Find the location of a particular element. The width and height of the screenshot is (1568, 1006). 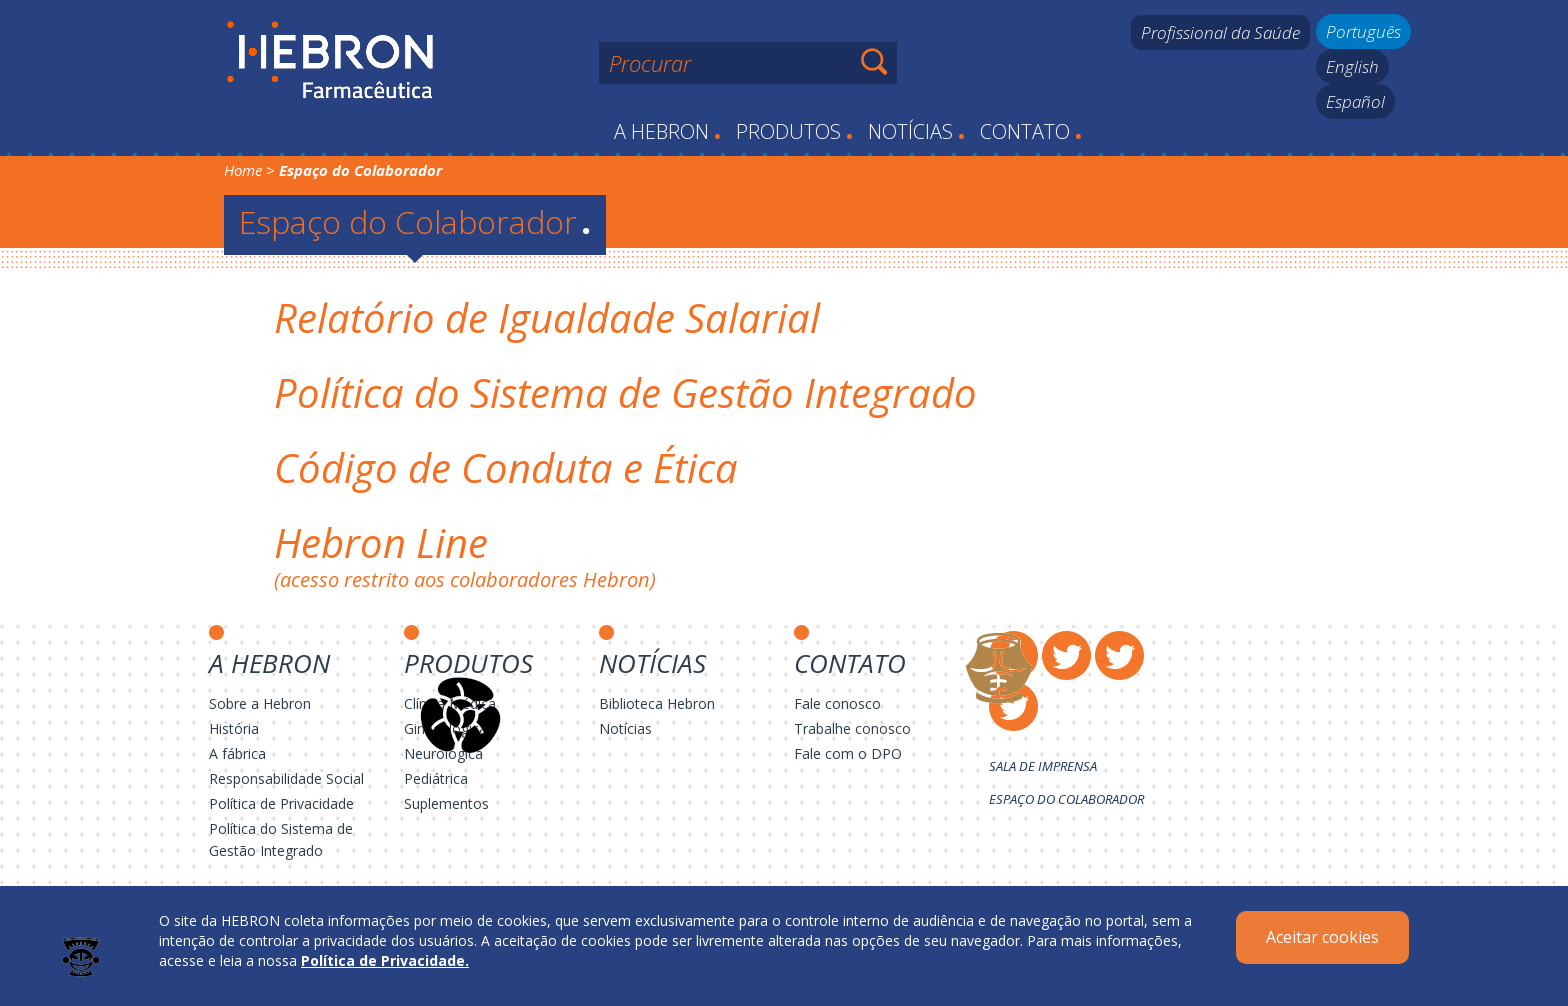

select viola flower in a game inventory is located at coordinates (460, 714).